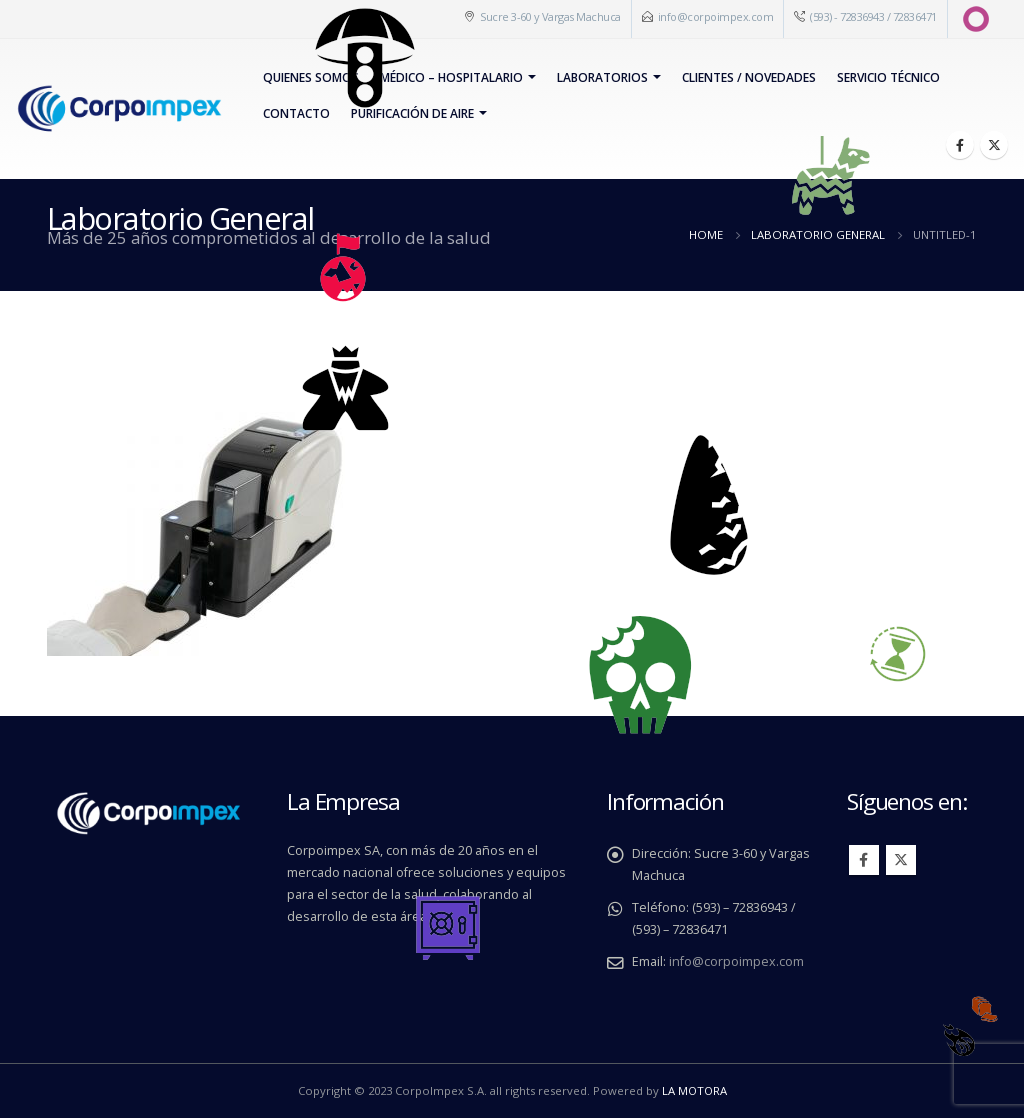  Describe the element at coordinates (984, 1009) in the screenshot. I see `bread or bakery item in a cooking game` at that location.